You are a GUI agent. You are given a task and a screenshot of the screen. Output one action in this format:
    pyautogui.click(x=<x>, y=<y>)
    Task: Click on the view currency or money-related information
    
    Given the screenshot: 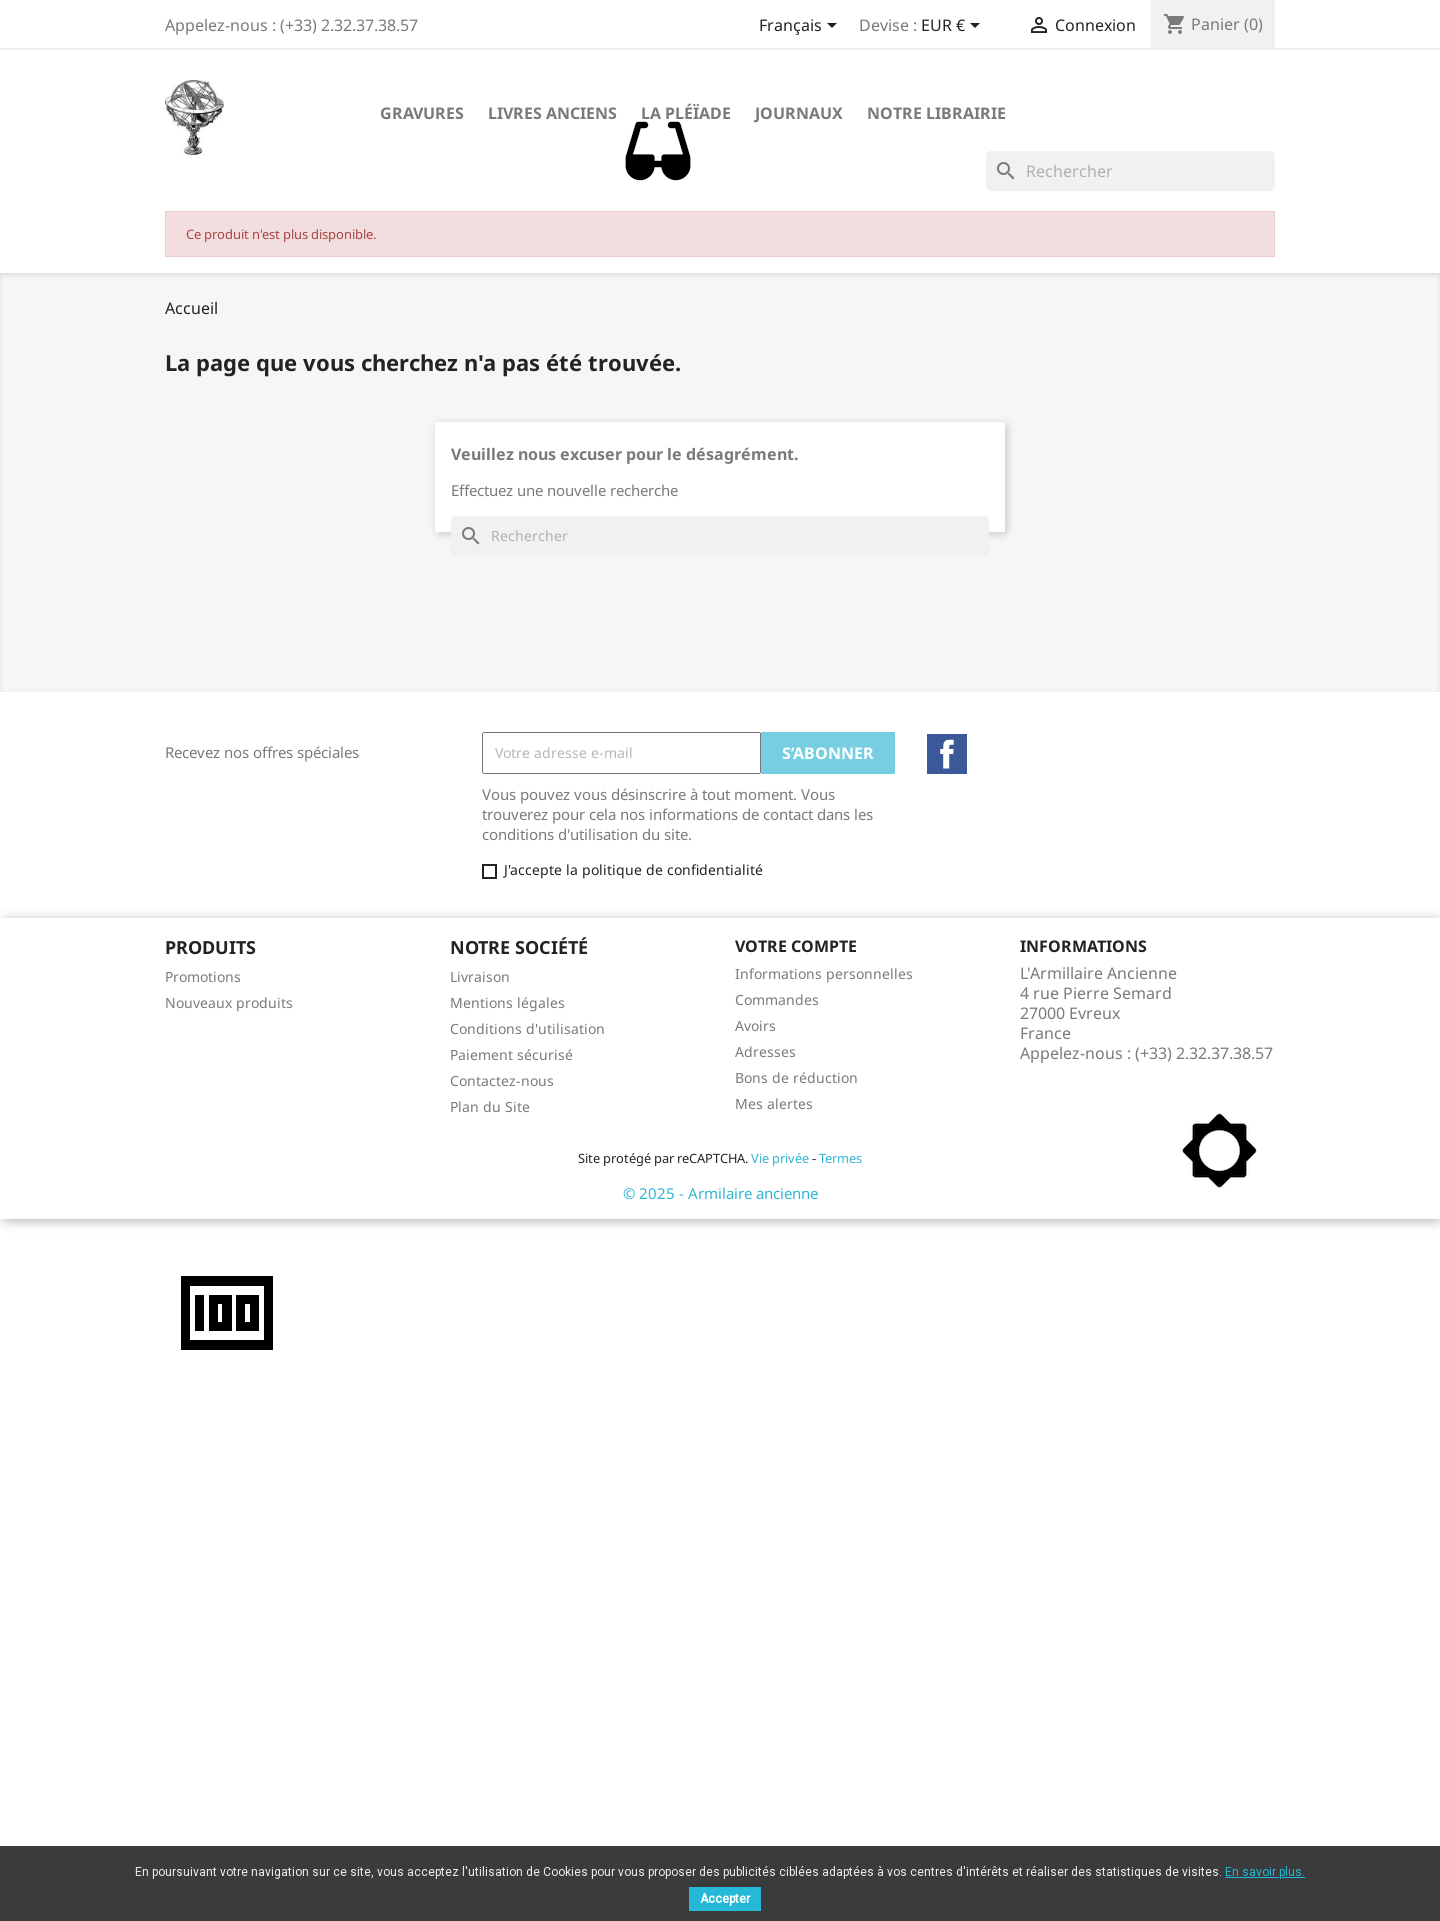 What is the action you would take?
    pyautogui.click(x=227, y=1313)
    